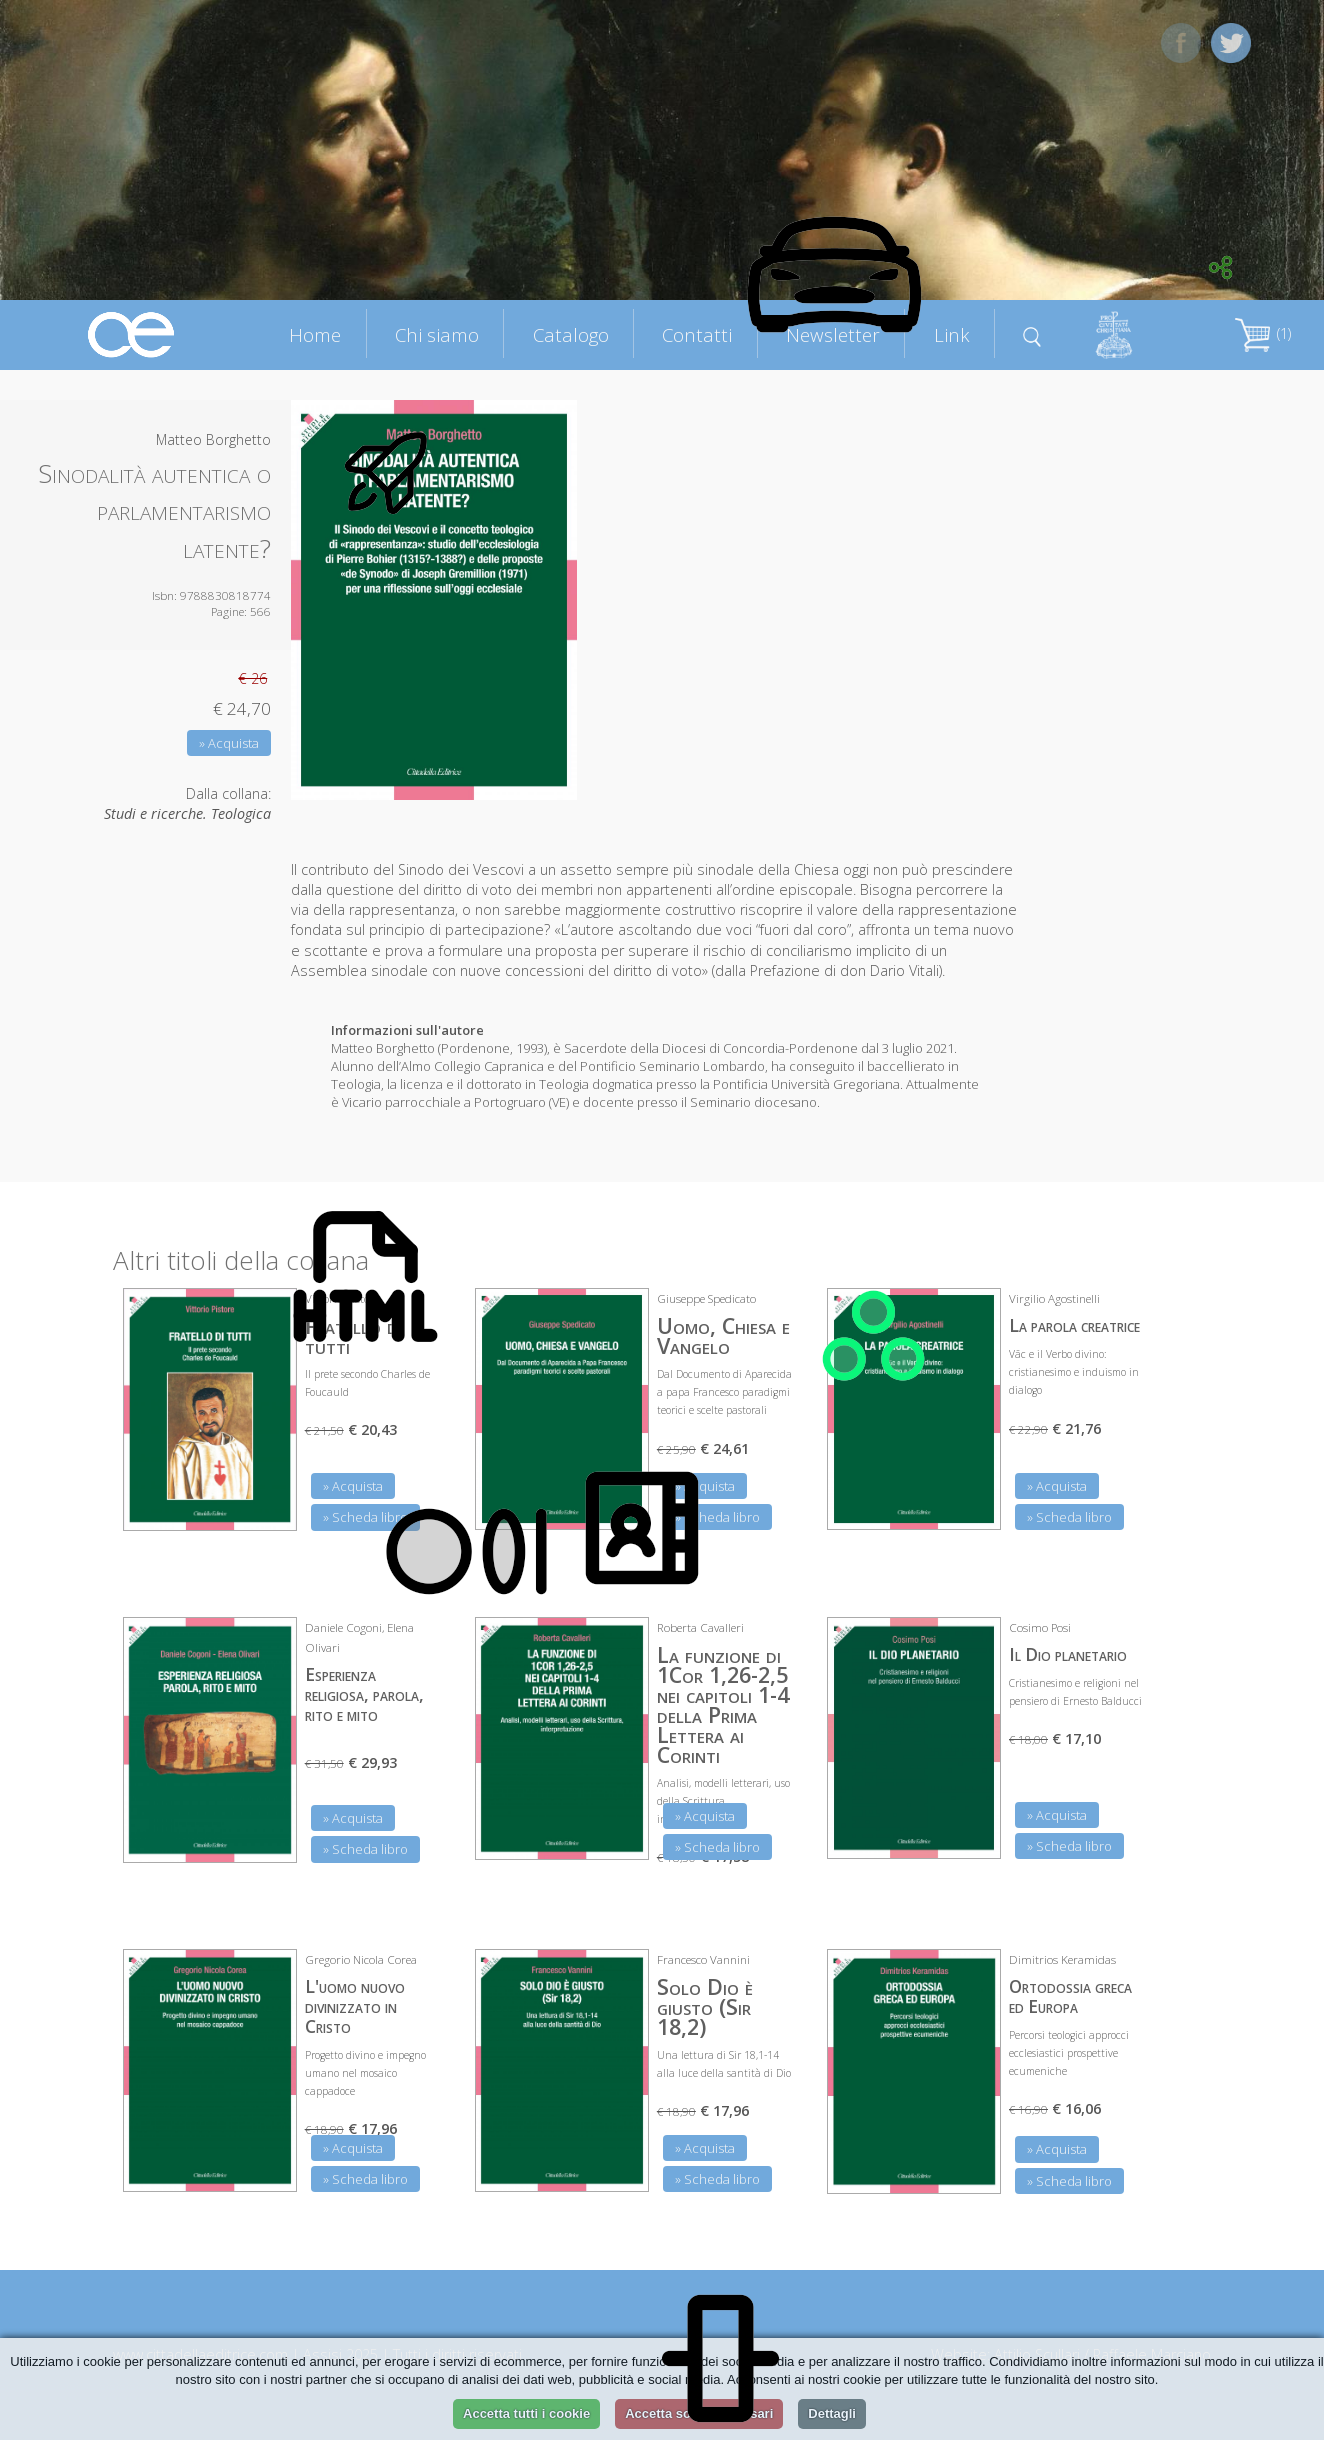  Describe the element at coordinates (387, 471) in the screenshot. I see `launch or deploy a project` at that location.